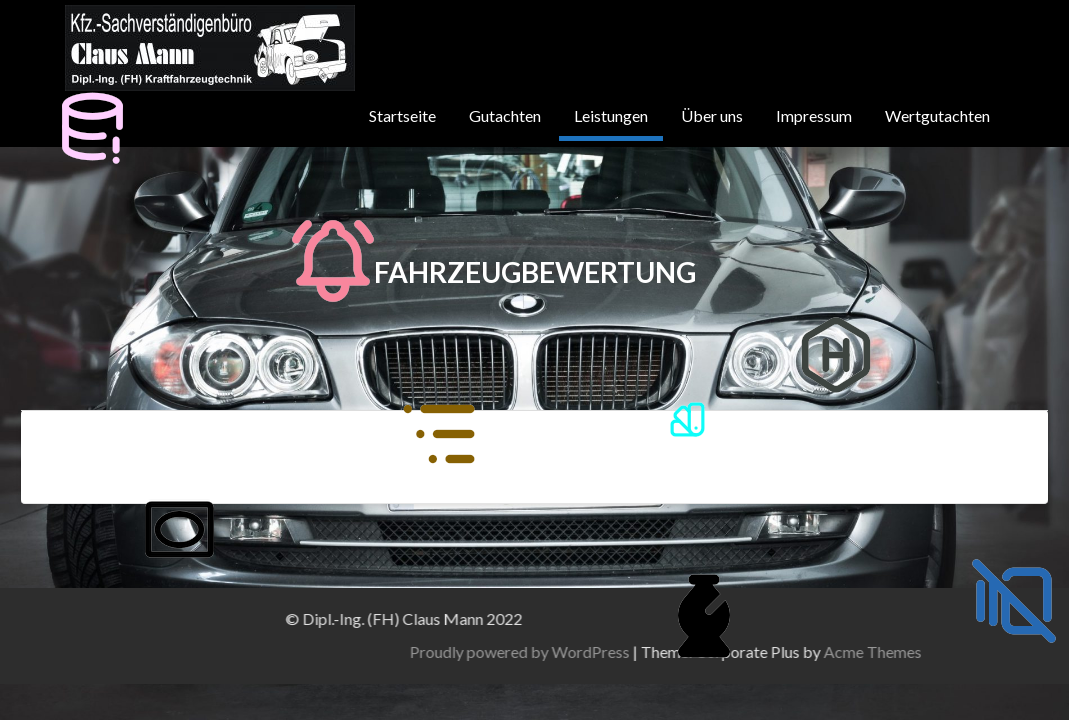 This screenshot has width=1069, height=720. I want to click on select a color from the palette, so click(687, 419).